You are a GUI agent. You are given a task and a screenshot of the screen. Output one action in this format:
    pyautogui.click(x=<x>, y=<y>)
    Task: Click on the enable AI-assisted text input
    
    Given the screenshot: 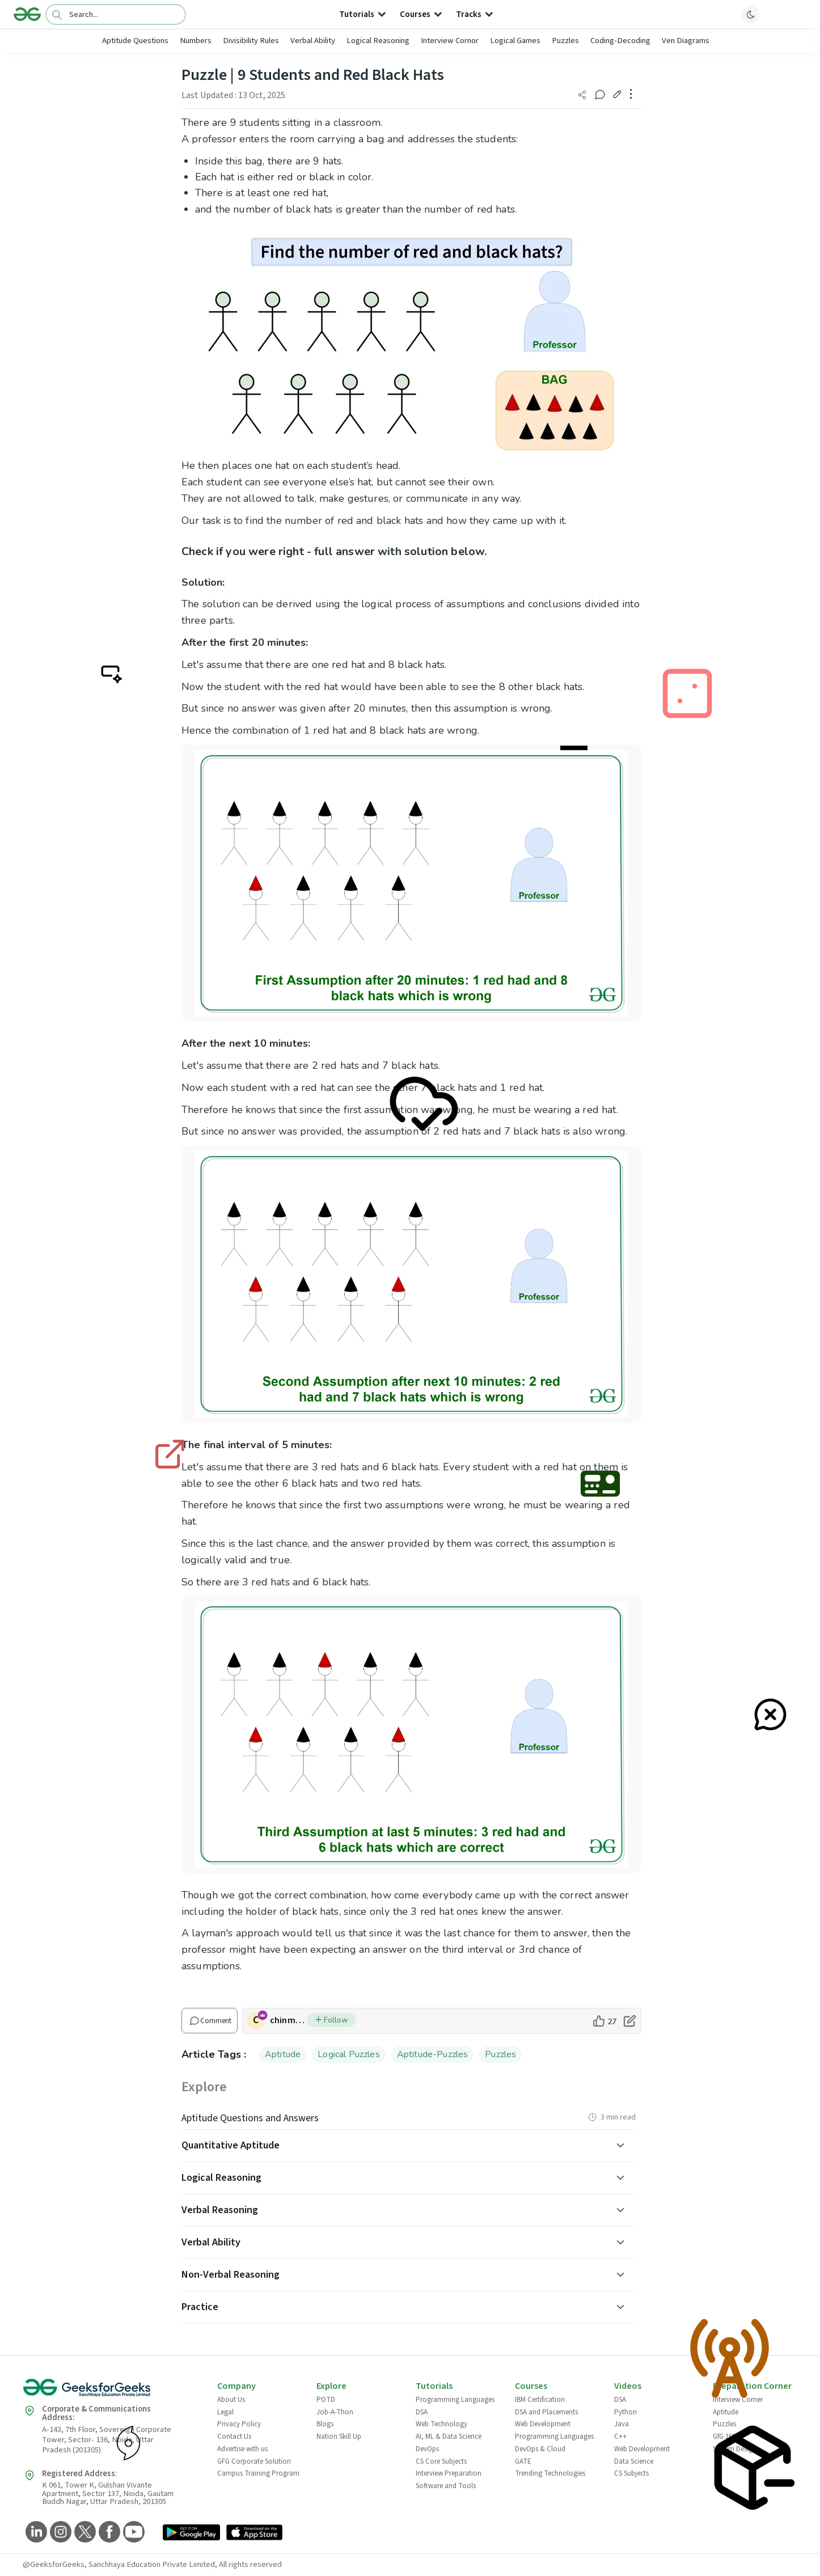 What is the action you would take?
    pyautogui.click(x=110, y=671)
    